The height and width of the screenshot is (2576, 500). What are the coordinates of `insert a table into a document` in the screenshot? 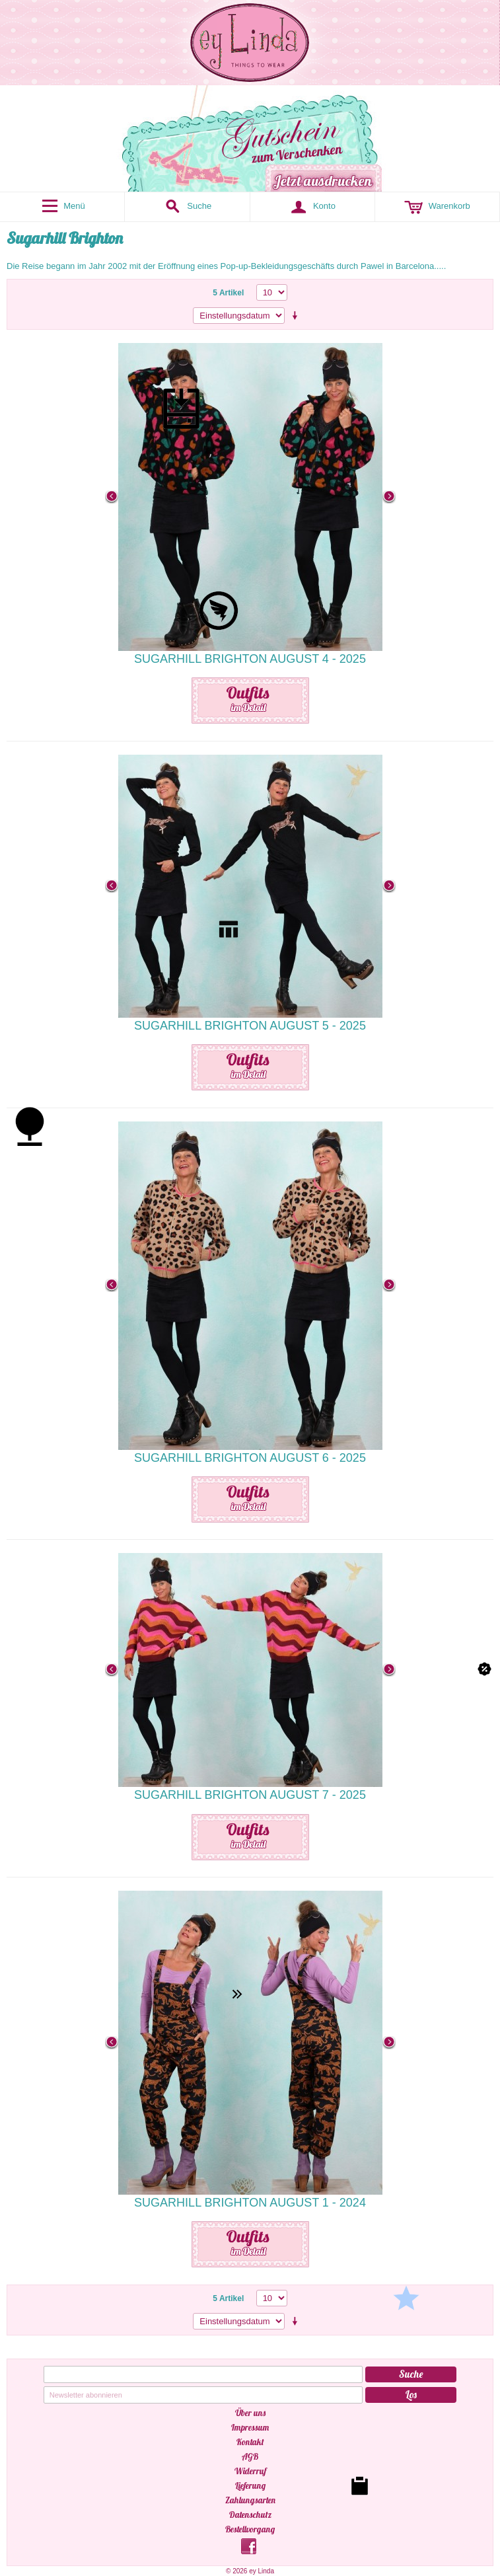 It's located at (229, 929).